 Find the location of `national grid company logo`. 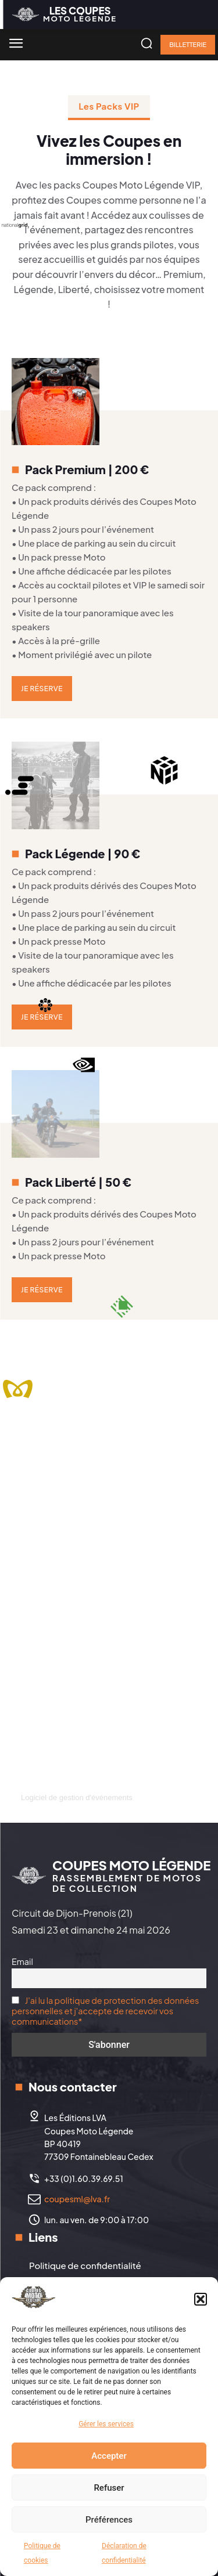

national grid company logo is located at coordinates (15, 225).